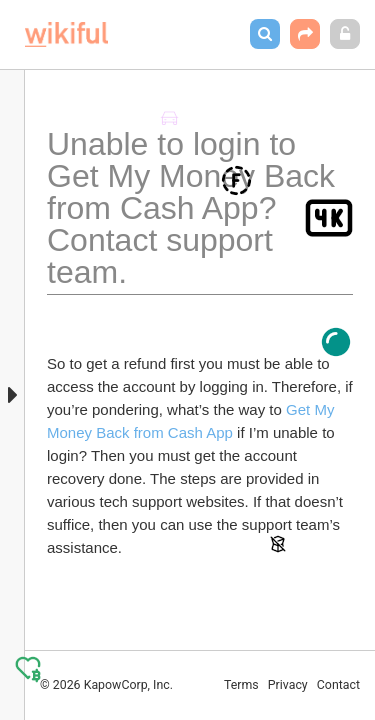 The height and width of the screenshot is (720, 375). Describe the element at coordinates (28, 668) in the screenshot. I see `favorite or save a bitcoin transaction` at that location.